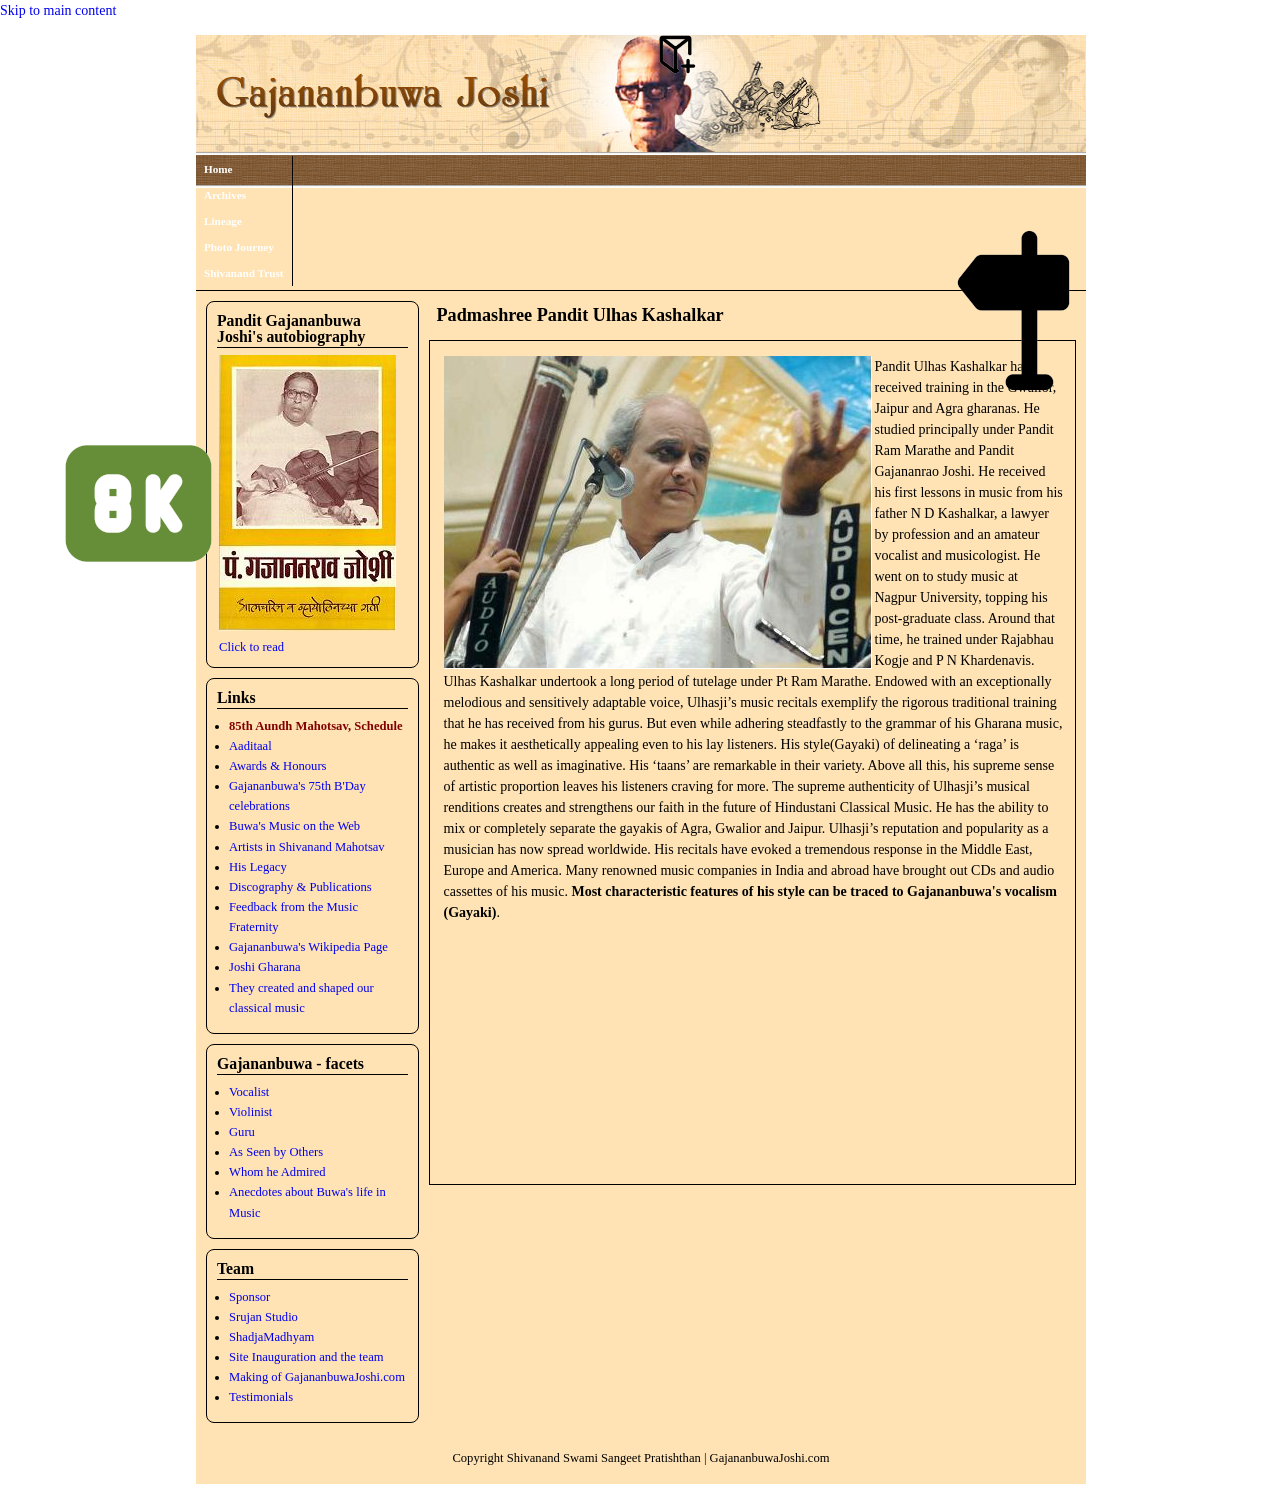 This screenshot has height=1498, width=1282. Describe the element at coordinates (138, 503) in the screenshot. I see `indicates 8K video resolution quality` at that location.